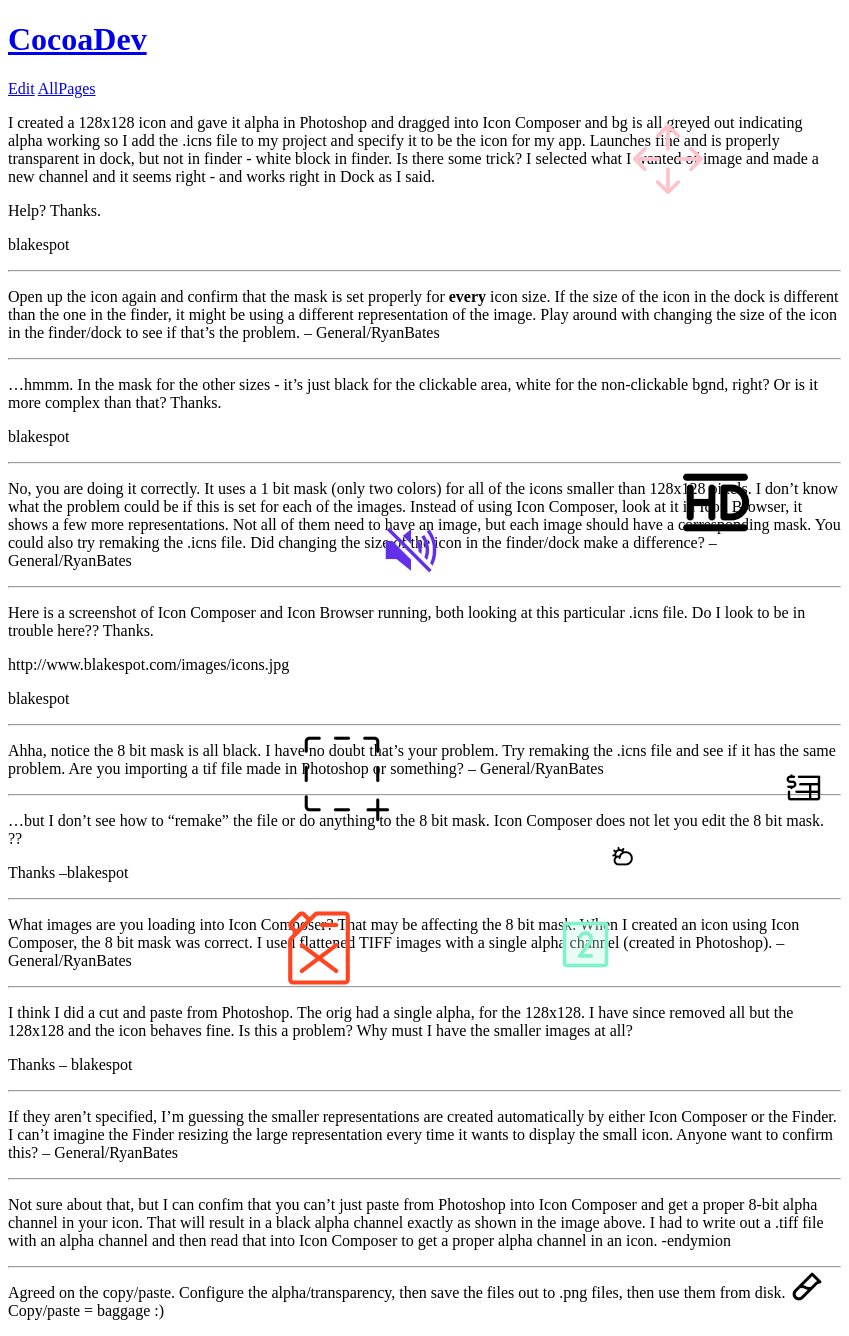 The width and height of the screenshot is (849, 1336). What do you see at coordinates (668, 159) in the screenshot?
I see `expand content in all directions` at bounding box center [668, 159].